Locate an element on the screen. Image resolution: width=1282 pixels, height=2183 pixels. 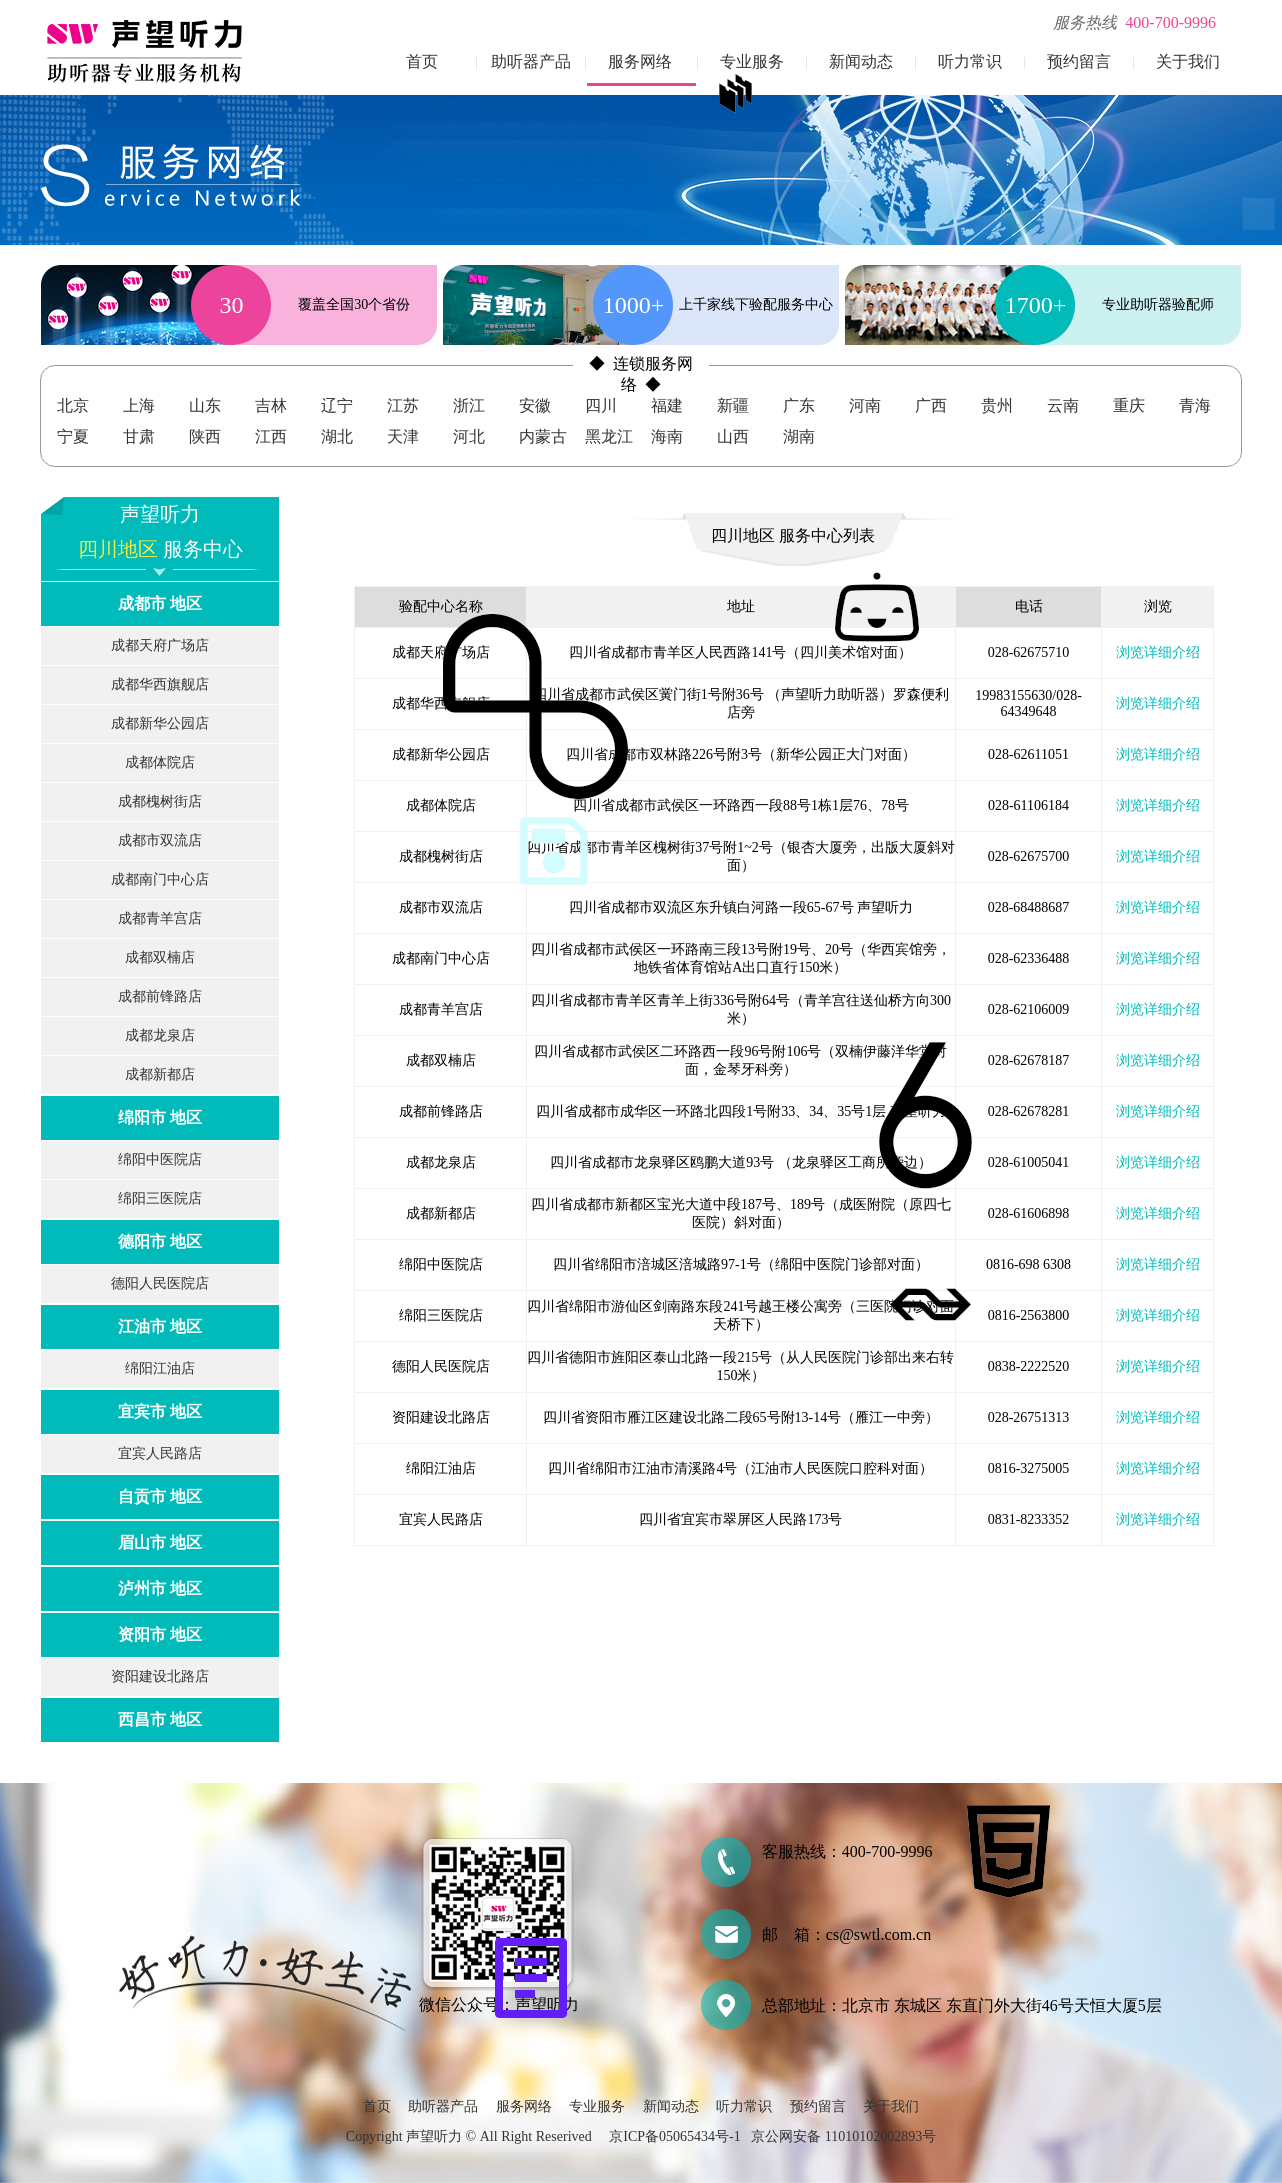
indicates item number 6 in a list or sequence is located at coordinates (925, 1113).